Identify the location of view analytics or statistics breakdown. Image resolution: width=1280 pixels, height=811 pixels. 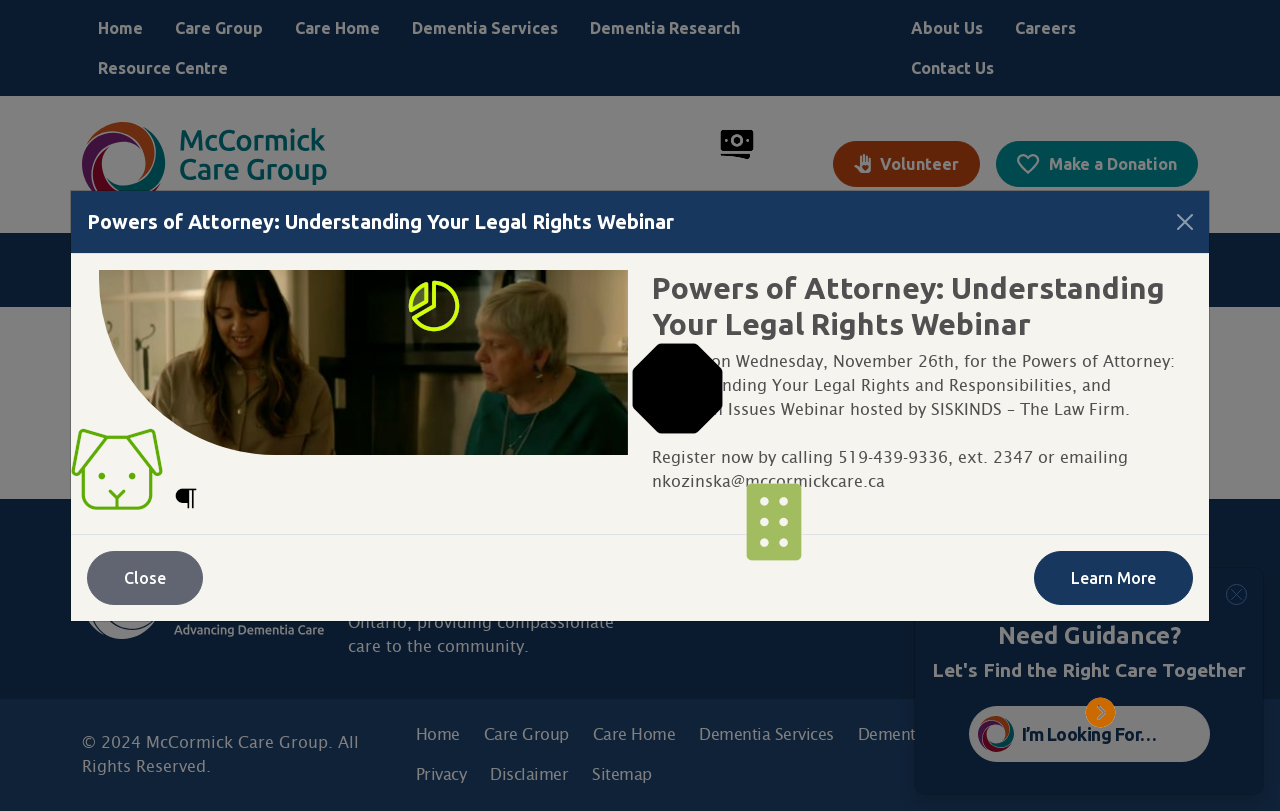
(434, 306).